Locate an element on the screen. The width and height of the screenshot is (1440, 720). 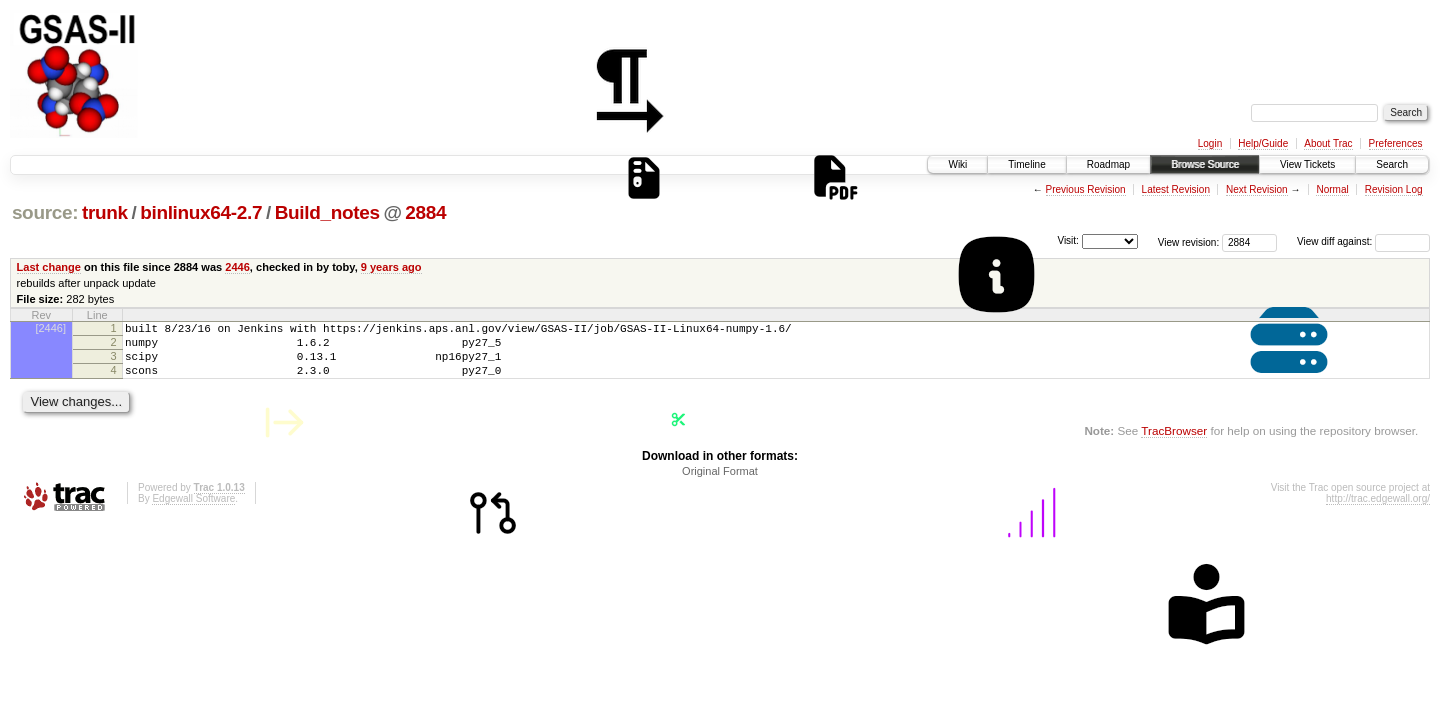
sign out or log out of account is located at coordinates (284, 422).